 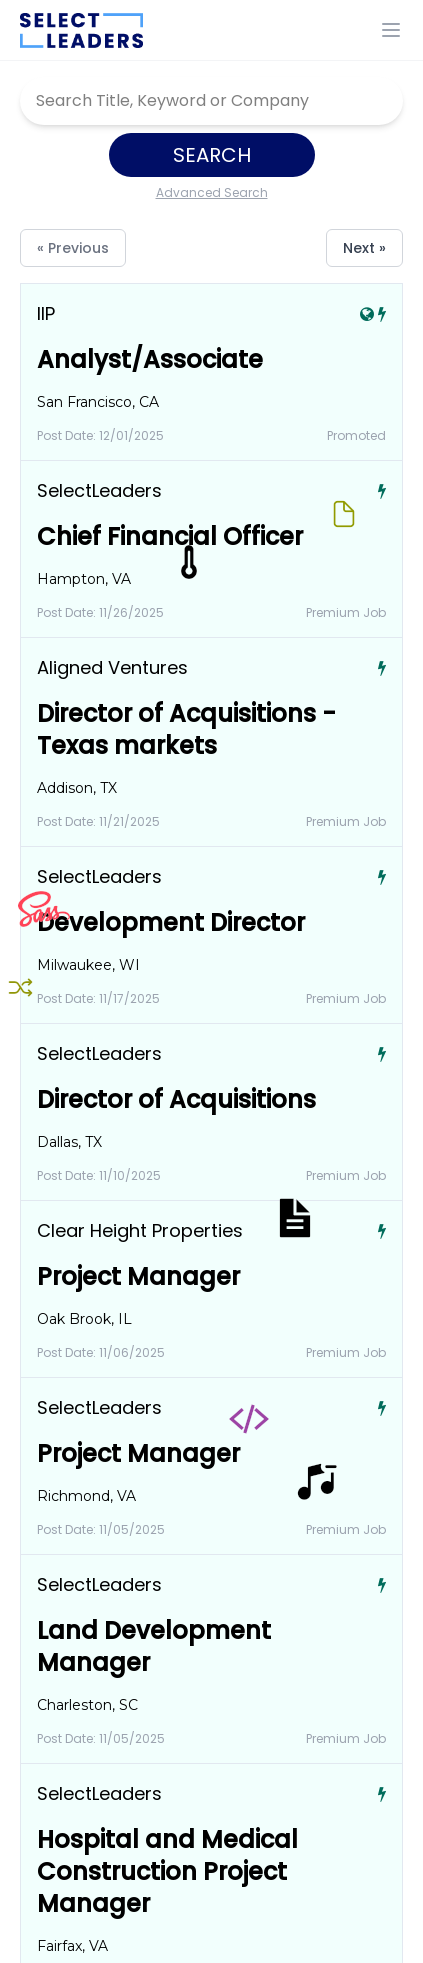 What do you see at coordinates (318, 1481) in the screenshot?
I see `remove a song from playlist` at bounding box center [318, 1481].